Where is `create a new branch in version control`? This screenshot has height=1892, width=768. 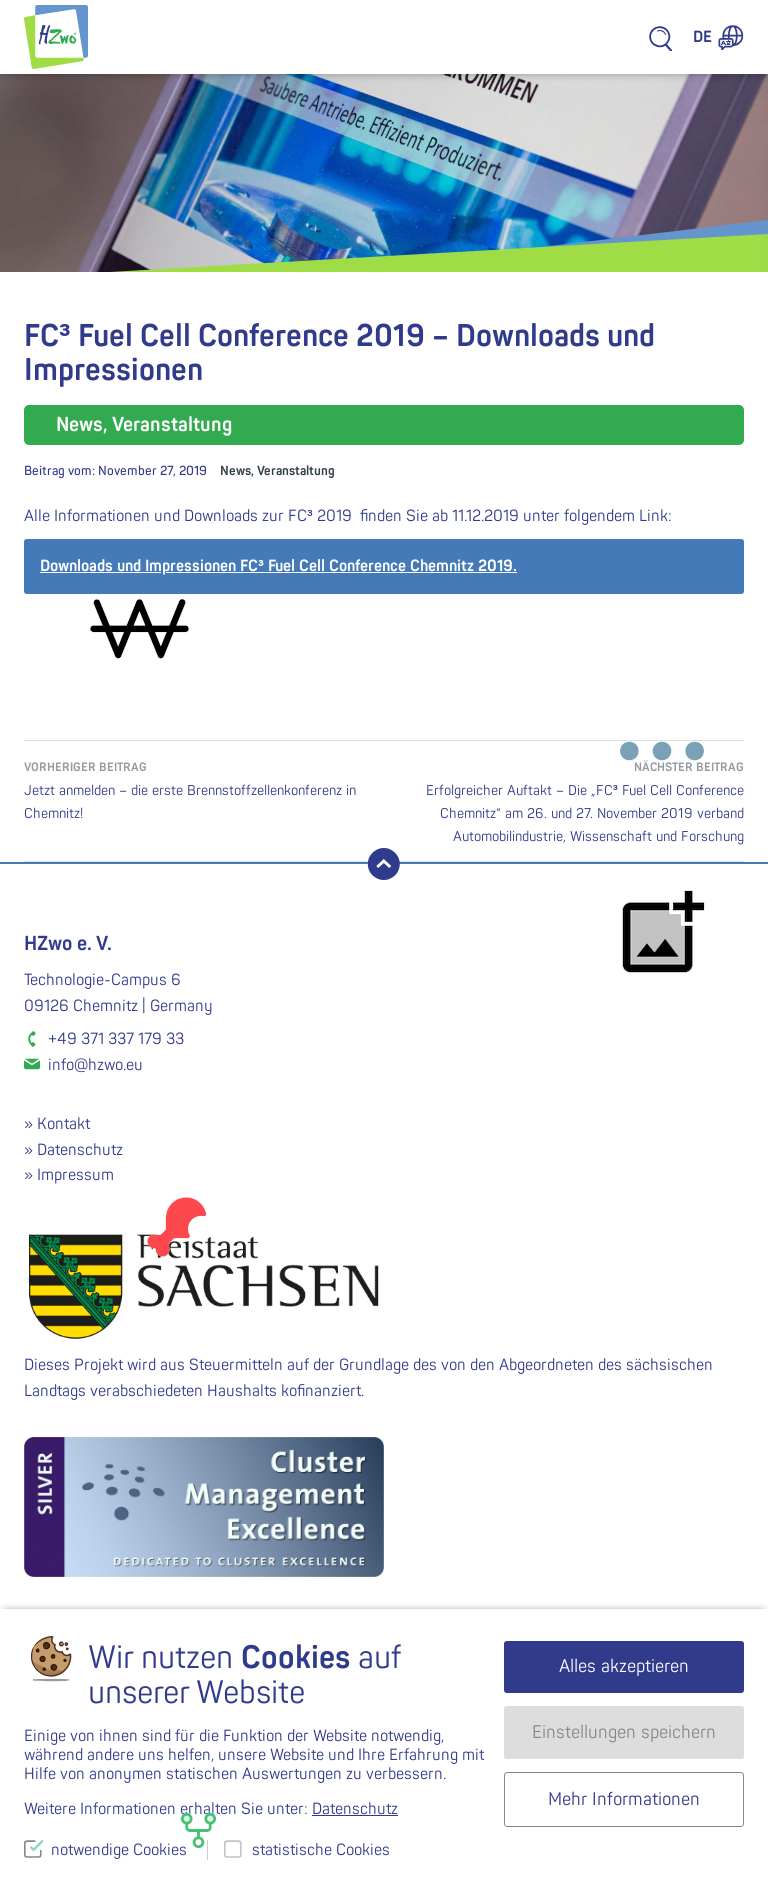 create a new branch in version control is located at coordinates (198, 1830).